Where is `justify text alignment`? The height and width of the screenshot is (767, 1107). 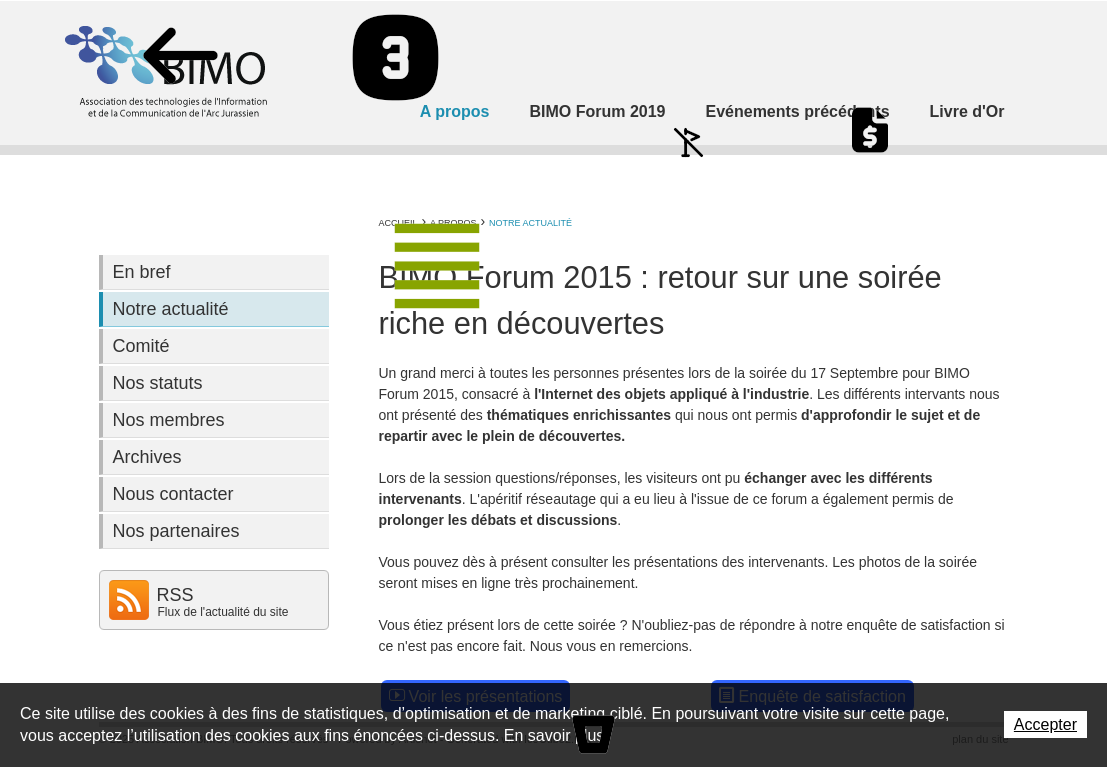 justify text alignment is located at coordinates (437, 266).